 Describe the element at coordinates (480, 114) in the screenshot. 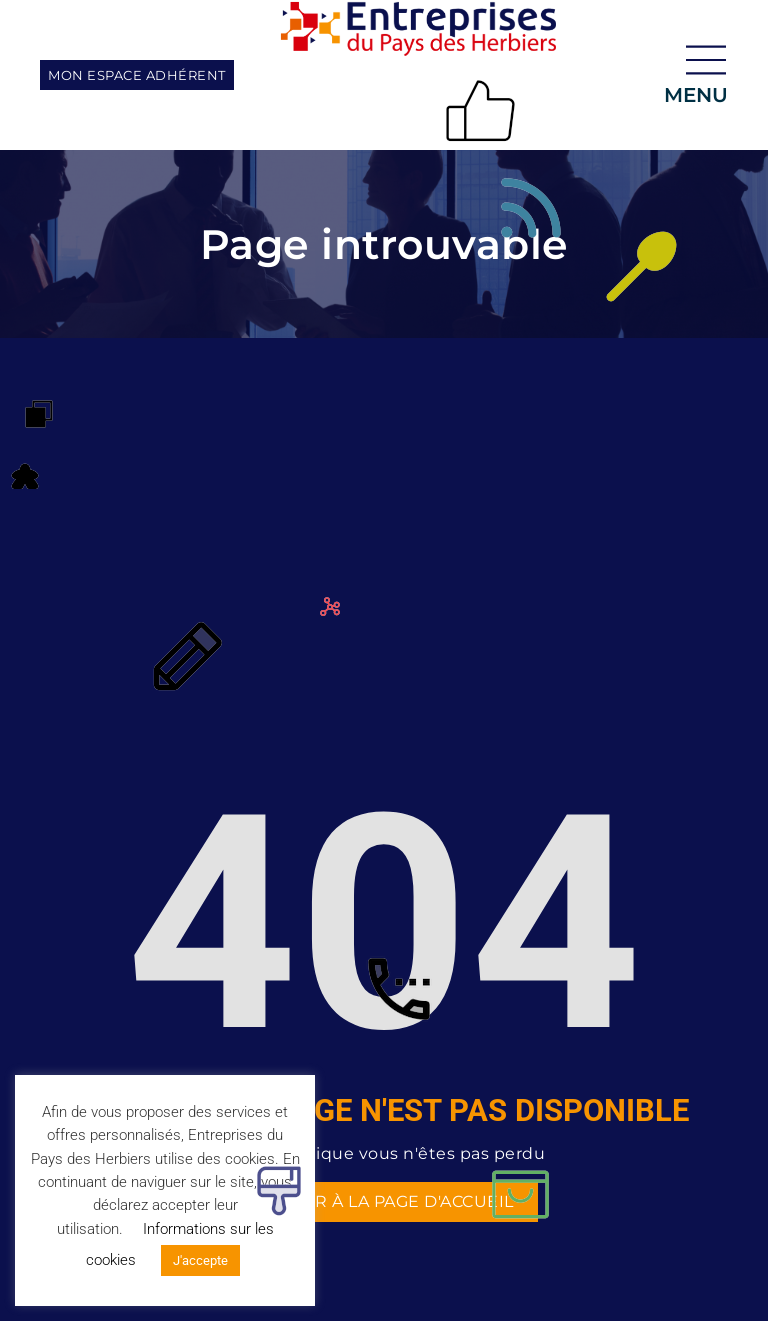

I see `like or approve content` at that location.